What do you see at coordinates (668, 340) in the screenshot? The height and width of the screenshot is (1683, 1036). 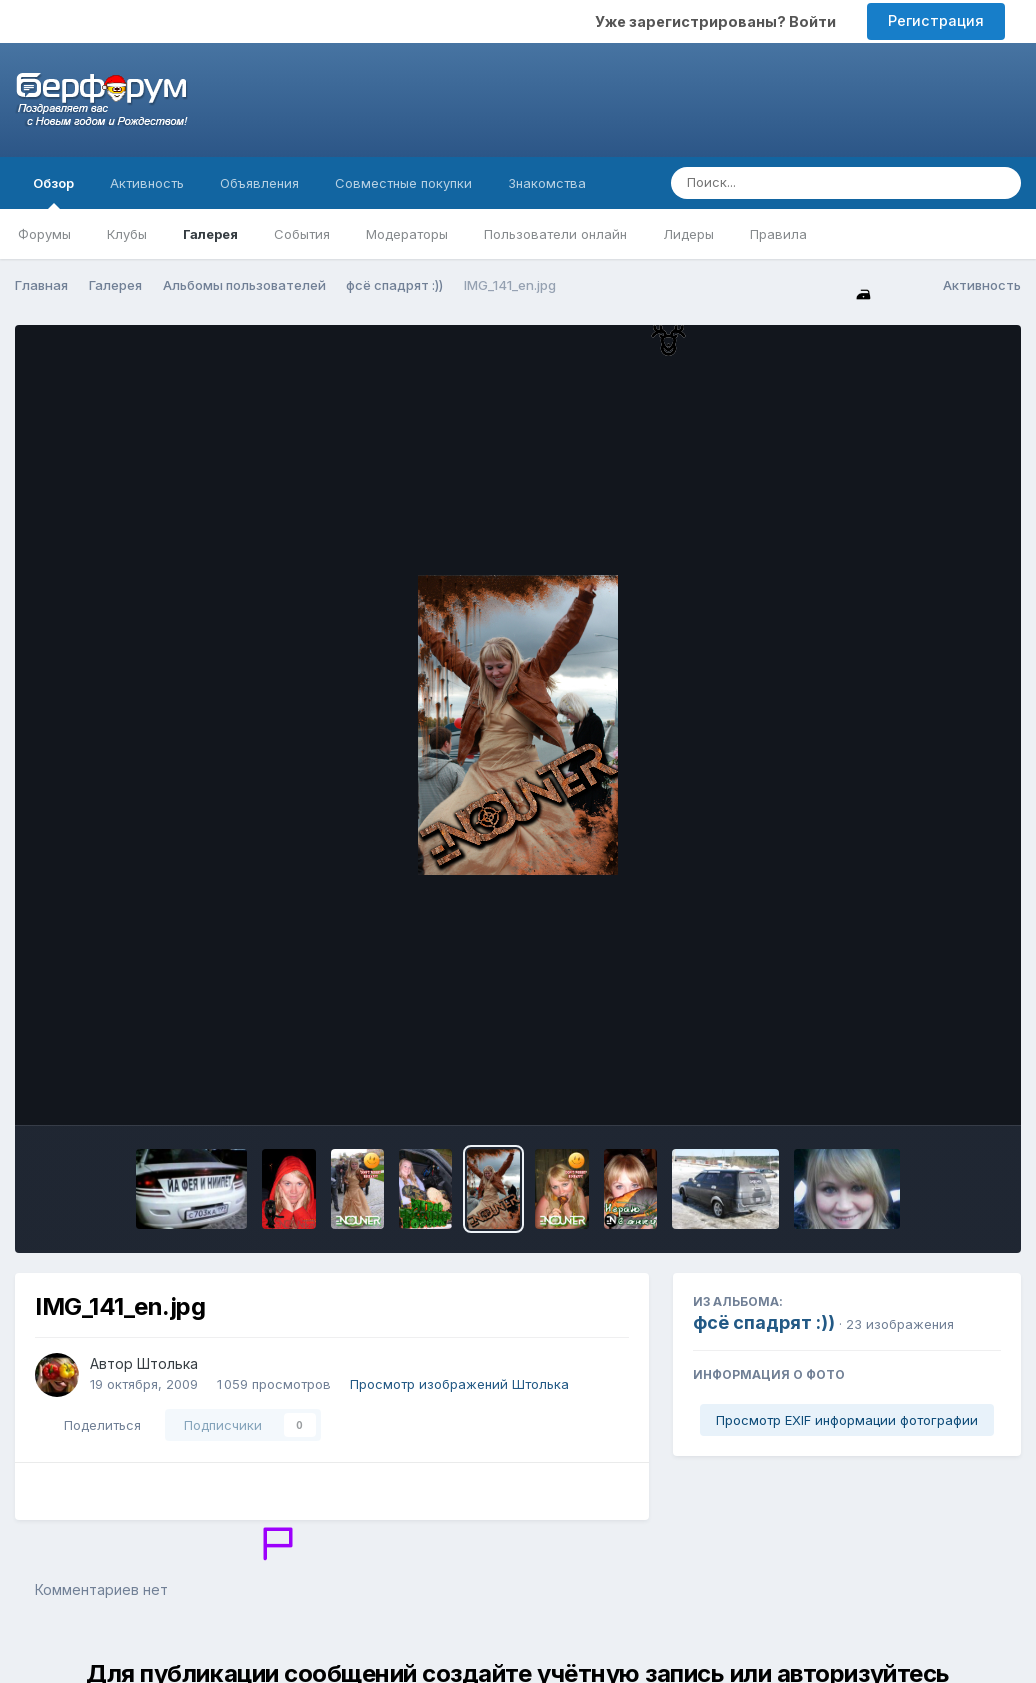 I see `wildlife or nature category` at bounding box center [668, 340].